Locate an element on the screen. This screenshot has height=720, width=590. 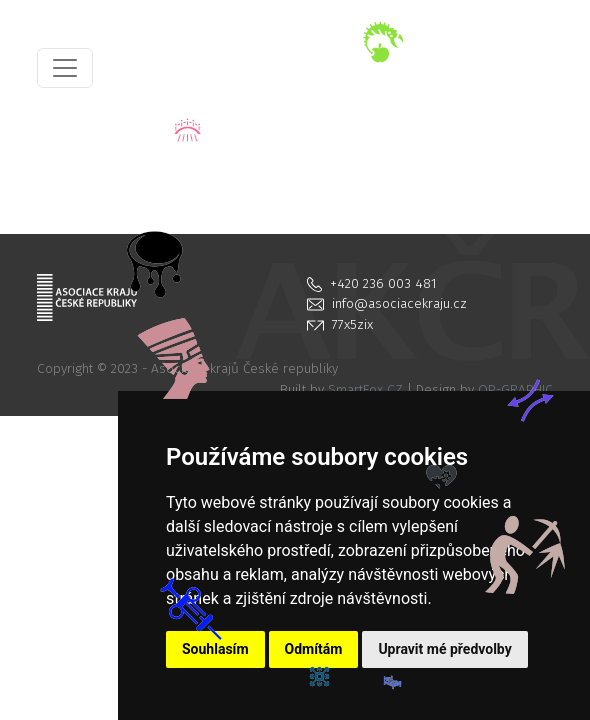
access japanese garden or zen-themed content is located at coordinates (187, 127).